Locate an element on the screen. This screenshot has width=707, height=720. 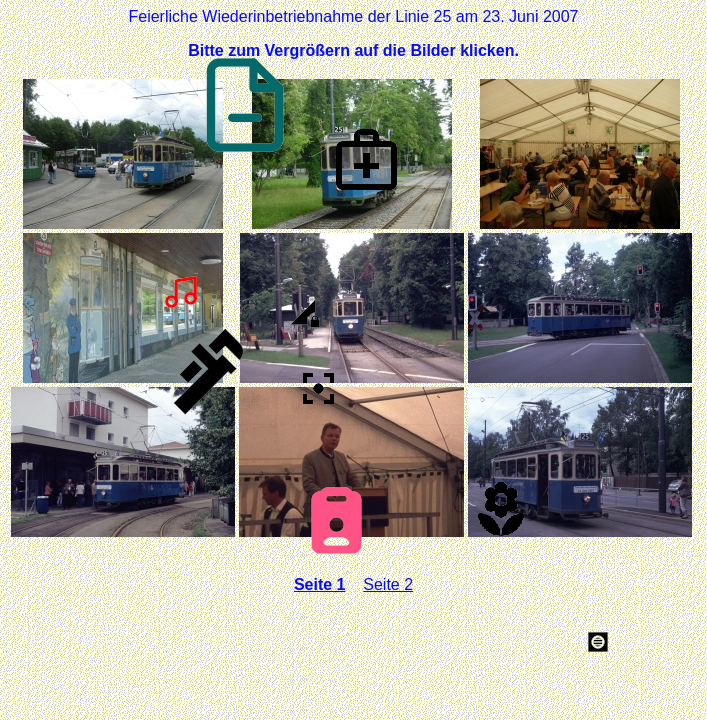
access heating, ventilation, and air conditioning controls is located at coordinates (598, 642).